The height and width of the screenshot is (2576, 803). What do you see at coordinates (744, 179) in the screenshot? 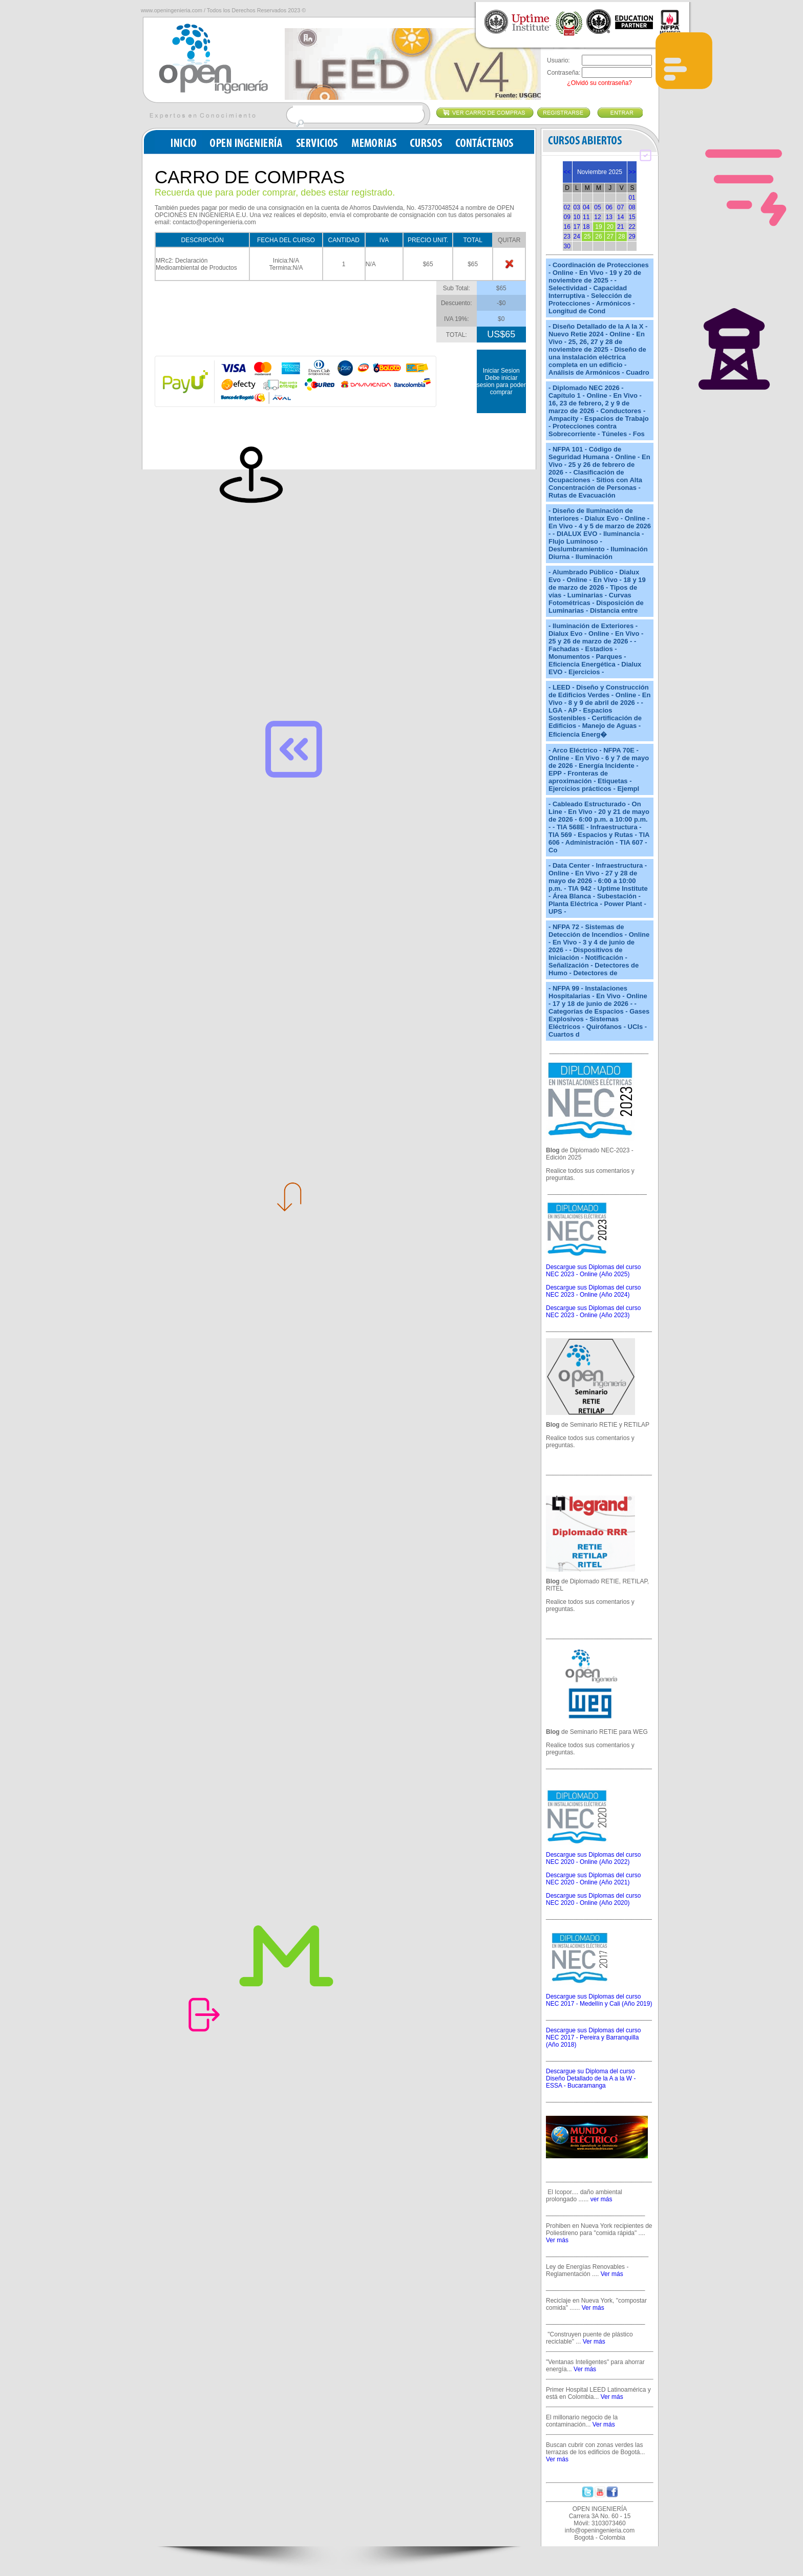
I see `apply quick filter settings` at bounding box center [744, 179].